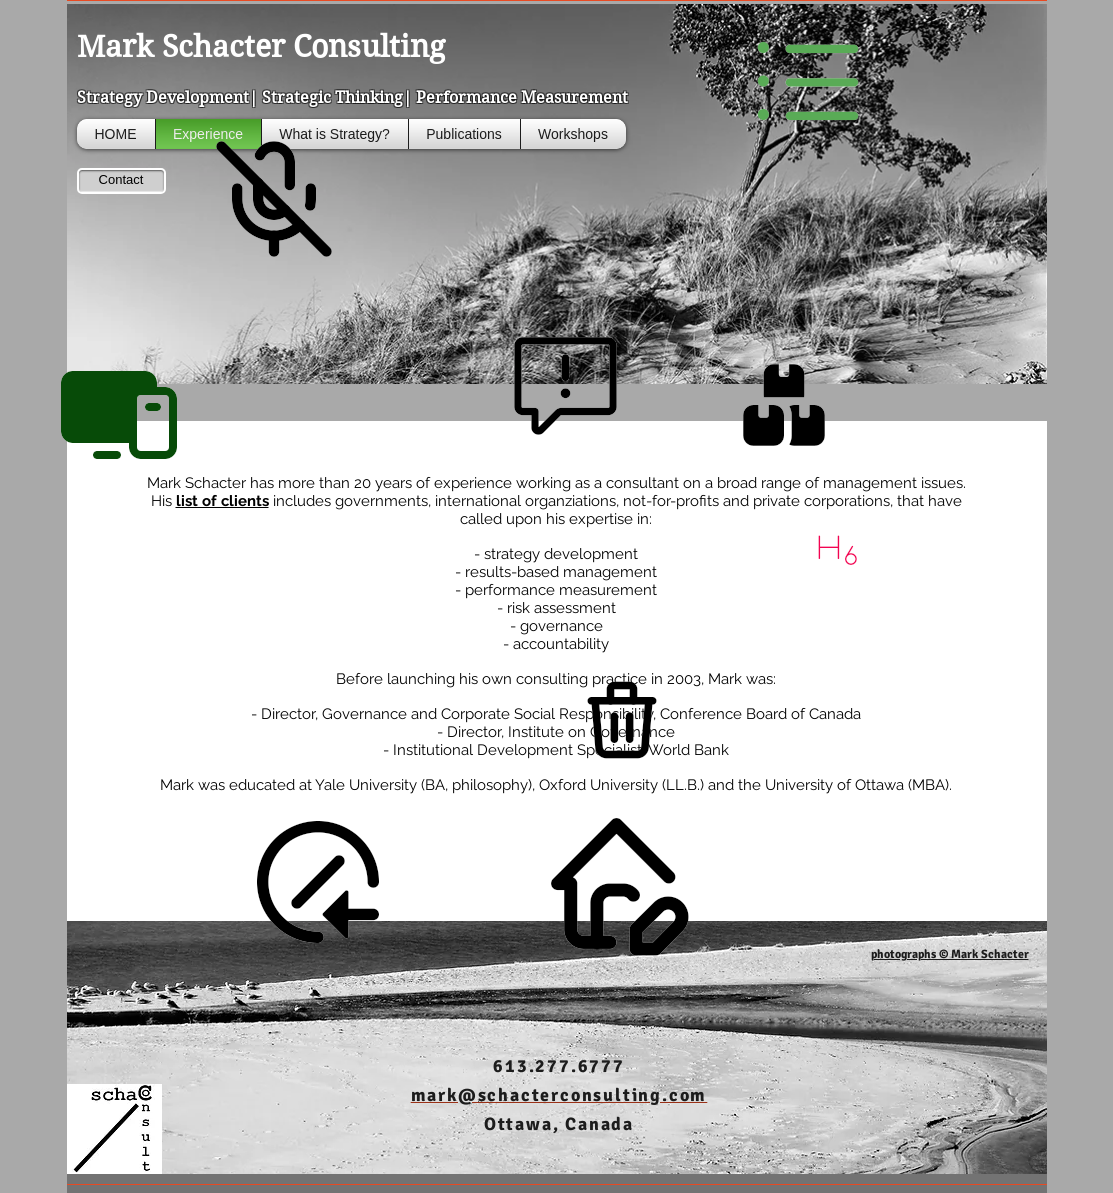  I want to click on manage connected devices, so click(117, 415).